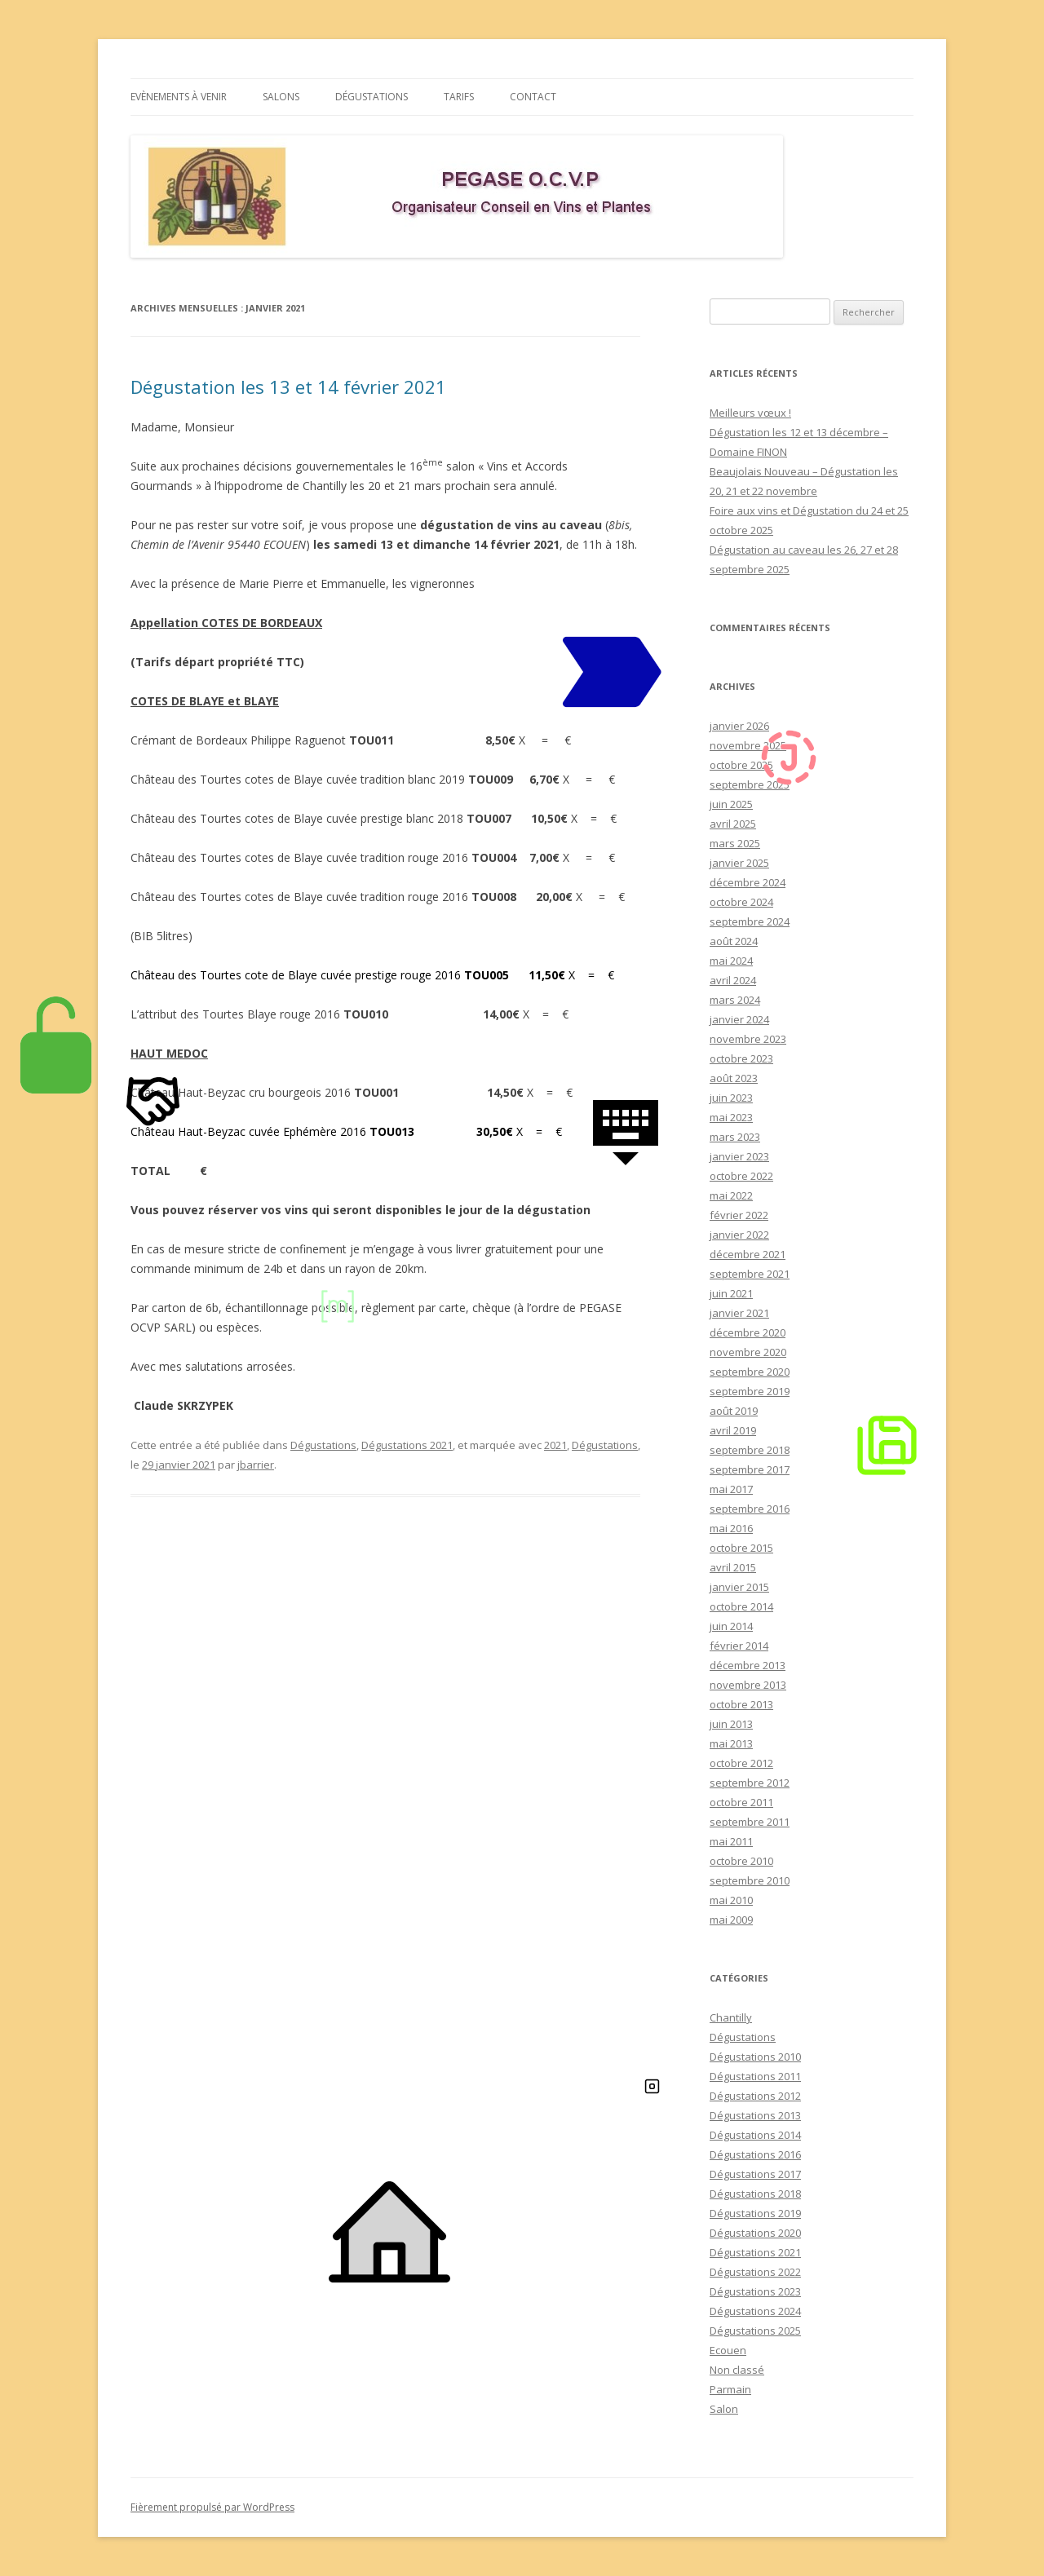 Image resolution: width=1044 pixels, height=2576 pixels. What do you see at coordinates (153, 1101) in the screenshot?
I see `indicates a partnership or collaboration feature` at bounding box center [153, 1101].